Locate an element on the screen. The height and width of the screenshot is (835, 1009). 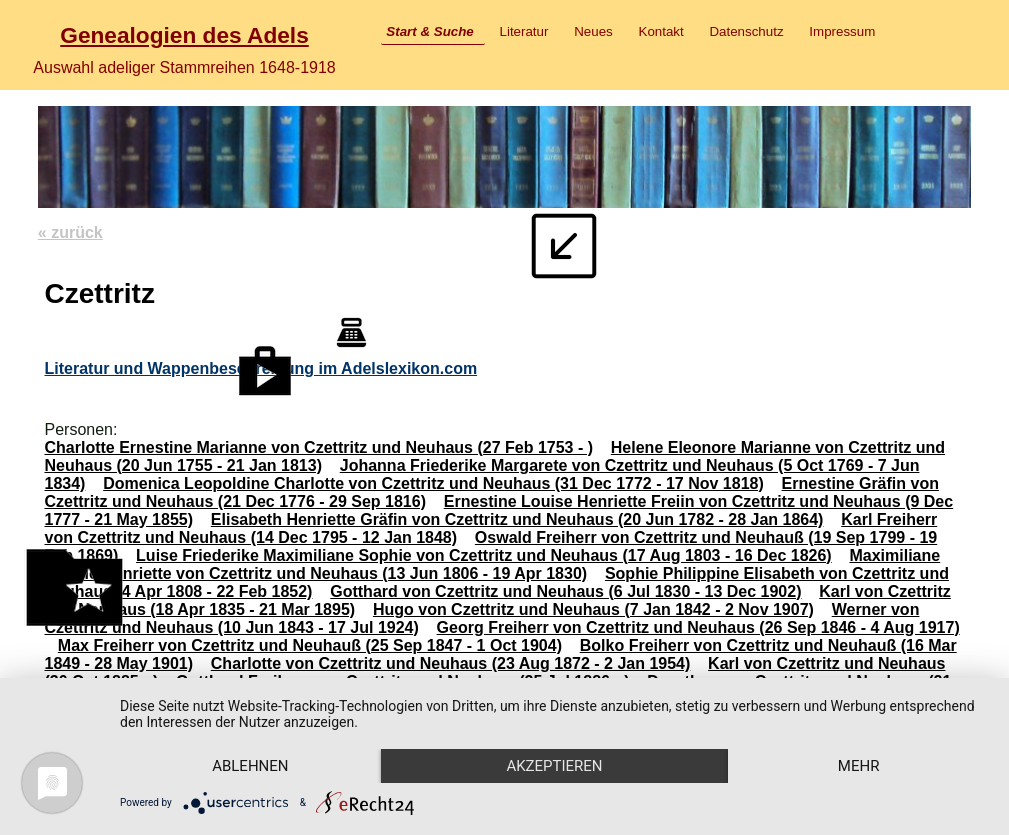
move content to bottom-left corner is located at coordinates (564, 246).